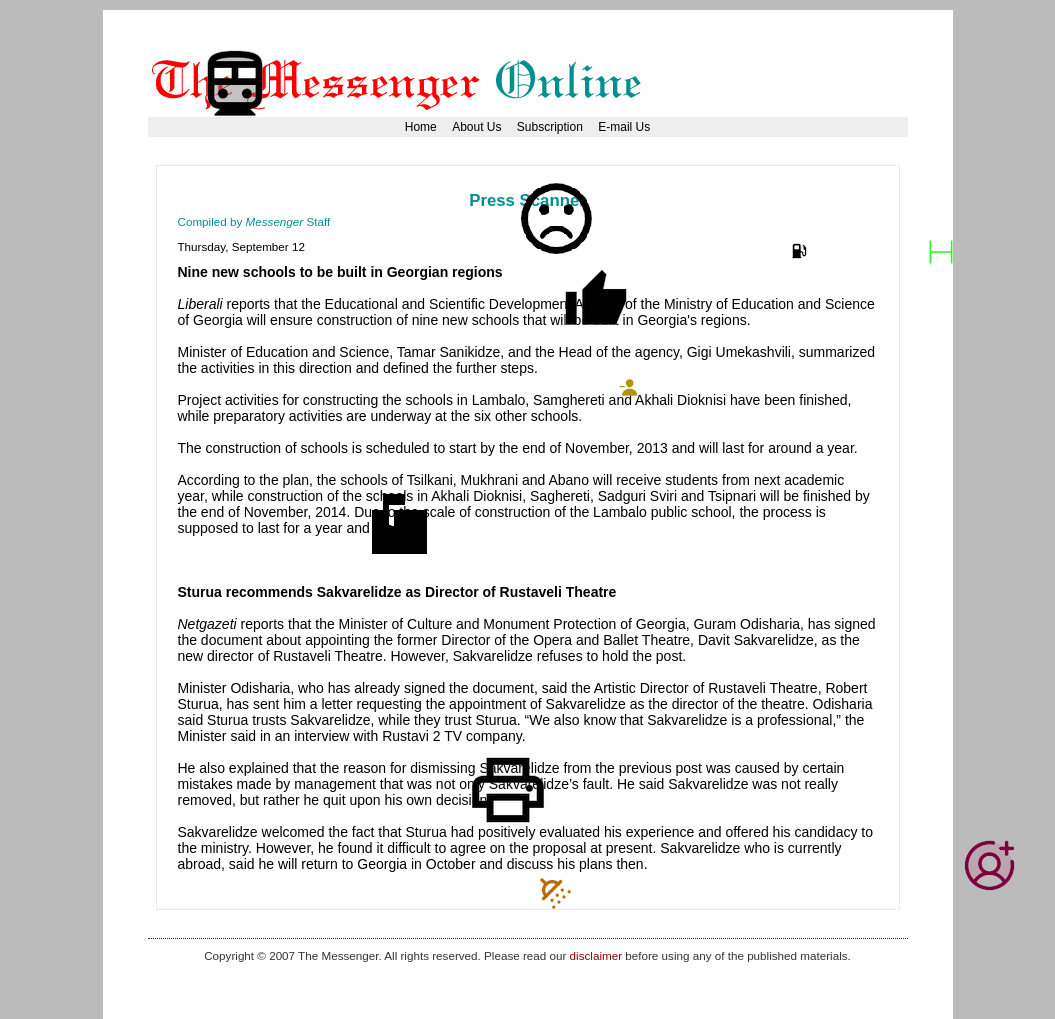 This screenshot has height=1019, width=1055. I want to click on like or upvote content, so click(596, 300).